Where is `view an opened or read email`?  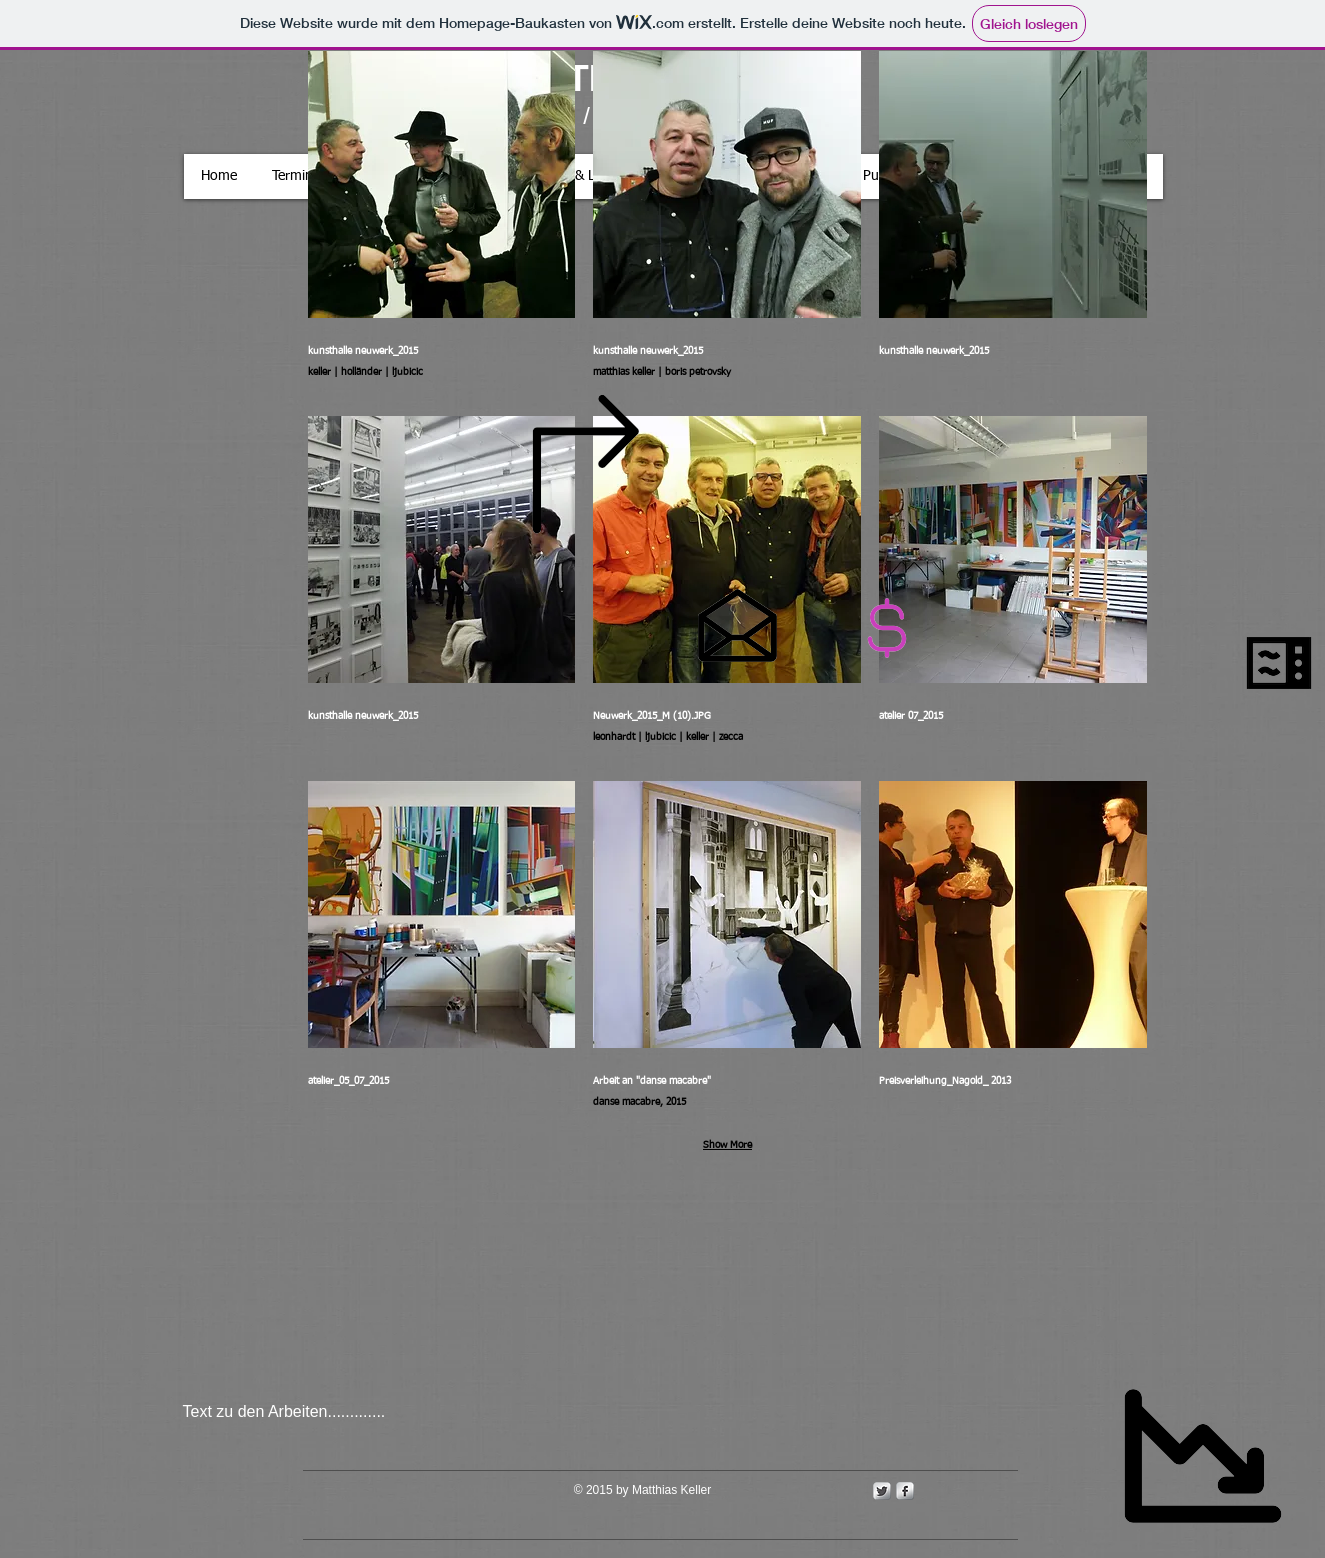 view an opened or read email is located at coordinates (737, 628).